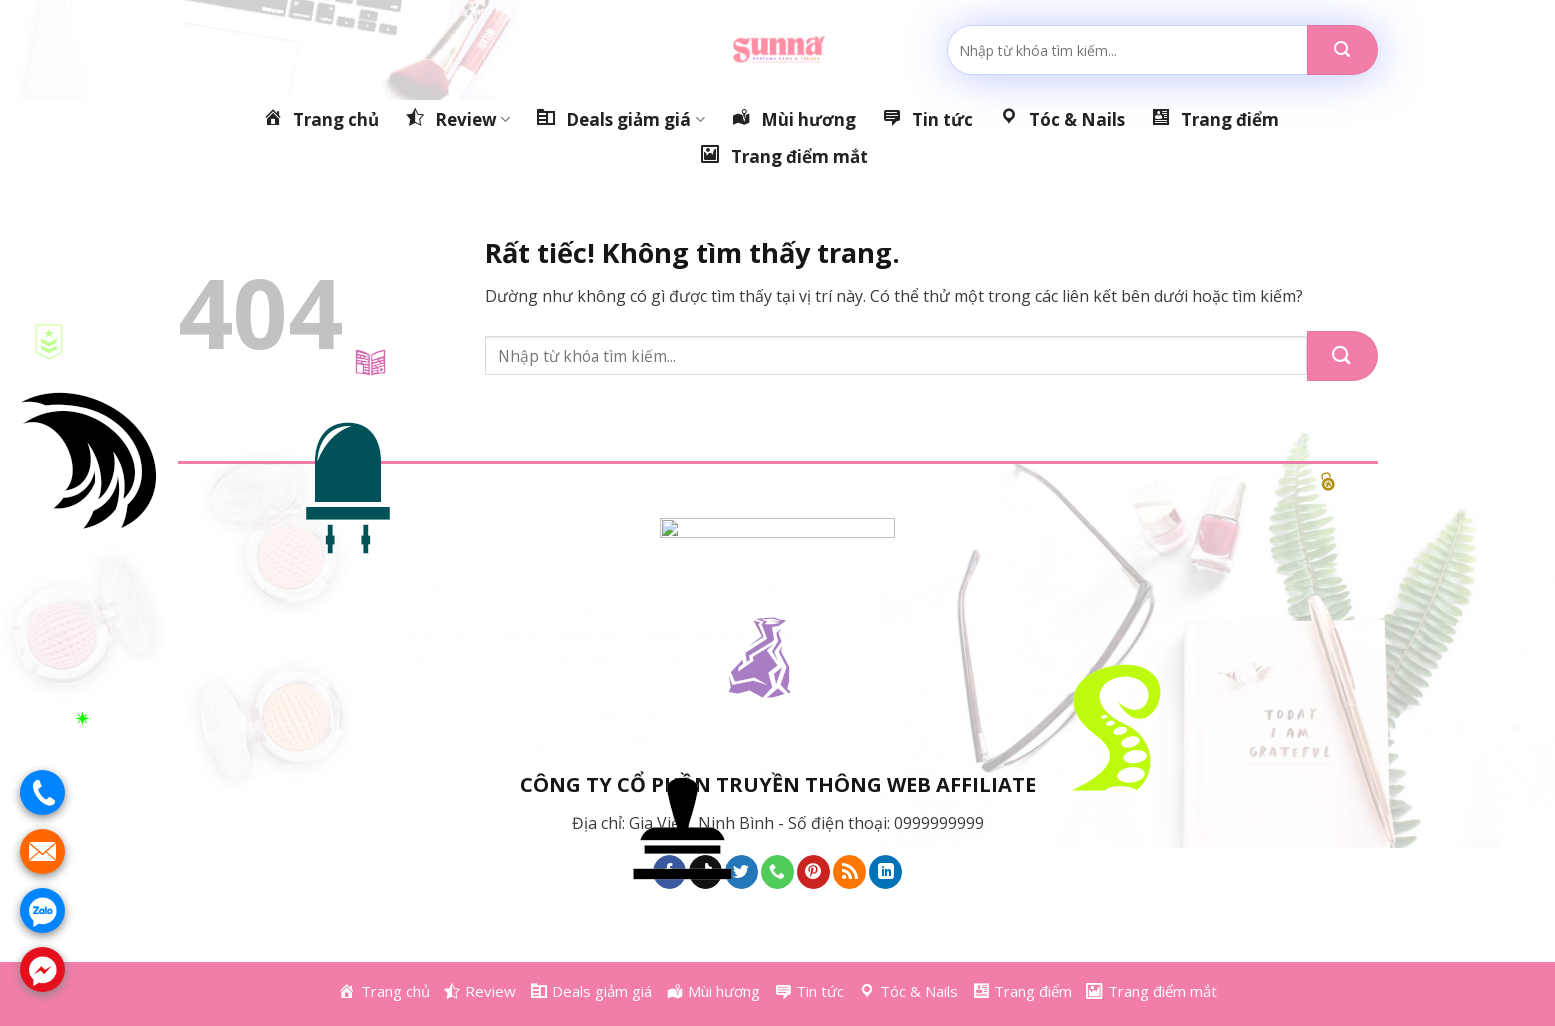  What do you see at coordinates (88, 460) in the screenshot?
I see `equip claw-type armor or gauntlet` at bounding box center [88, 460].